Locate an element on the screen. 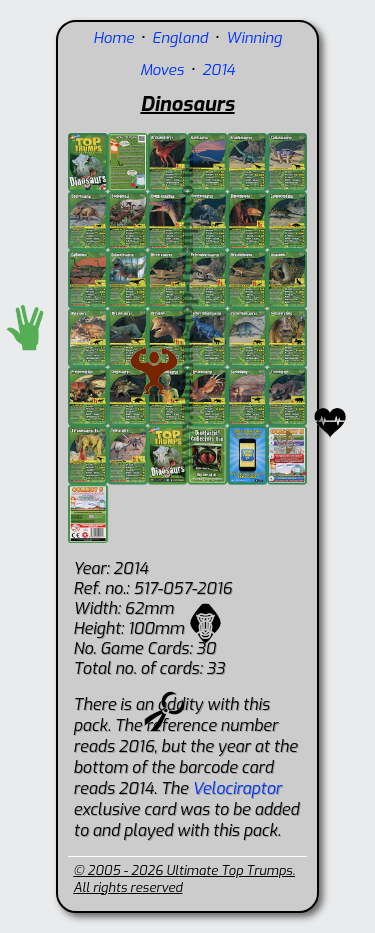 This screenshot has height=933, width=375. view strength or fitness stats is located at coordinates (154, 371).